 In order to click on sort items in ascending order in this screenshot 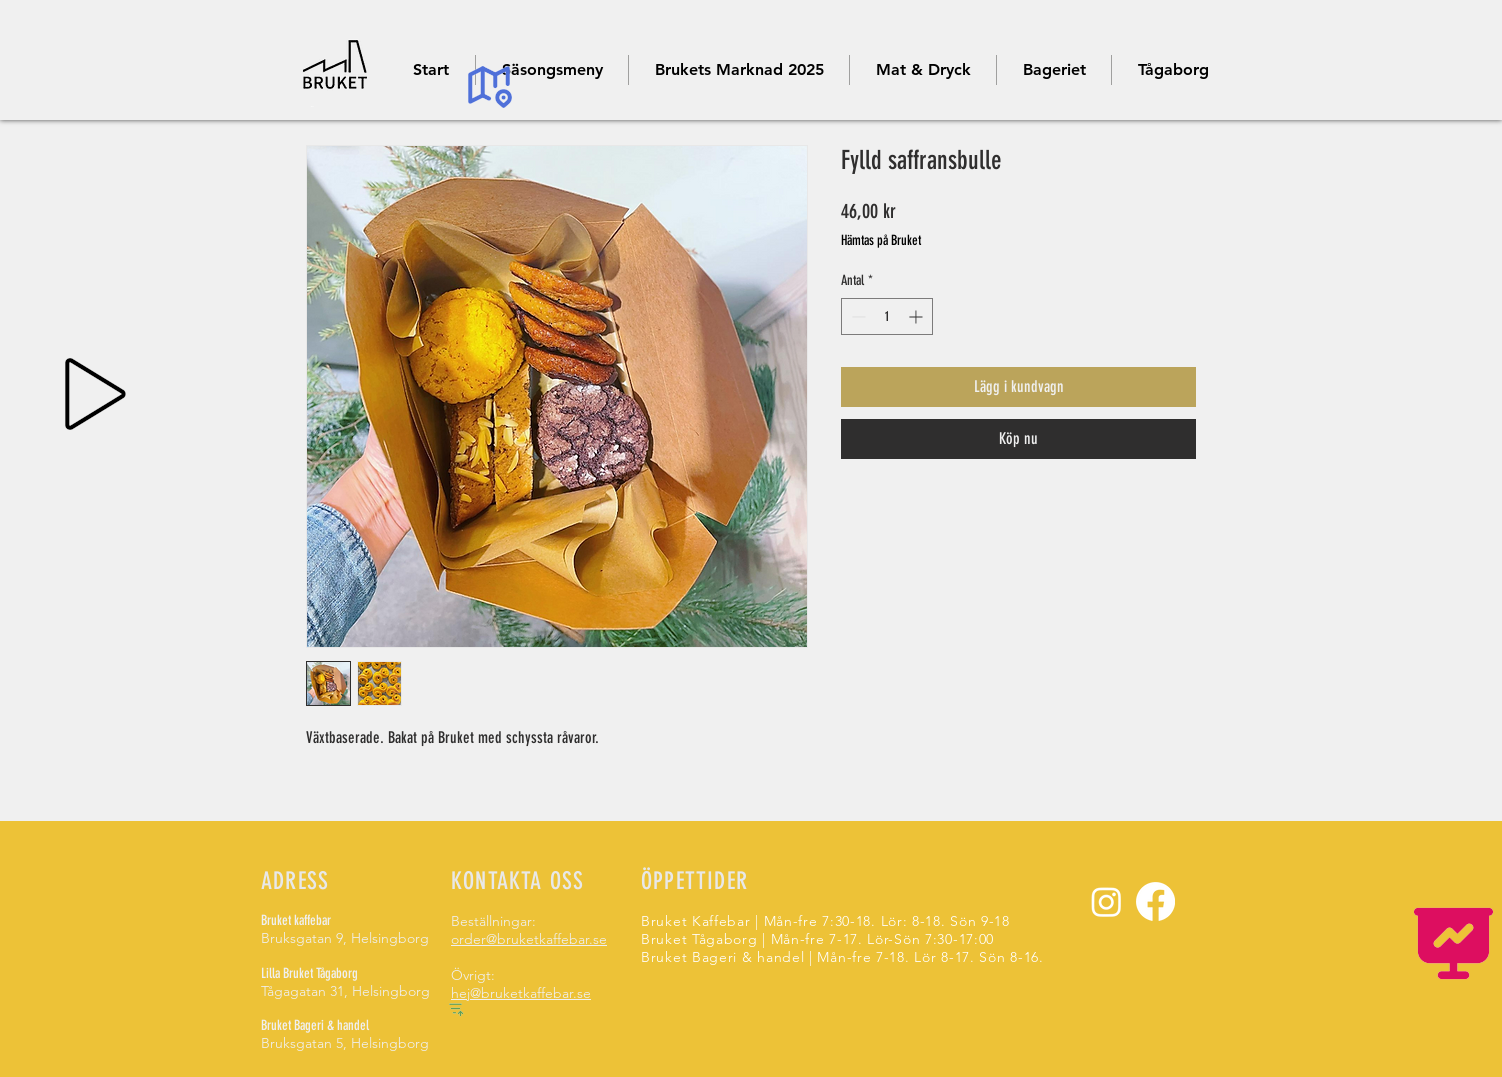, I will do `click(455, 1008)`.